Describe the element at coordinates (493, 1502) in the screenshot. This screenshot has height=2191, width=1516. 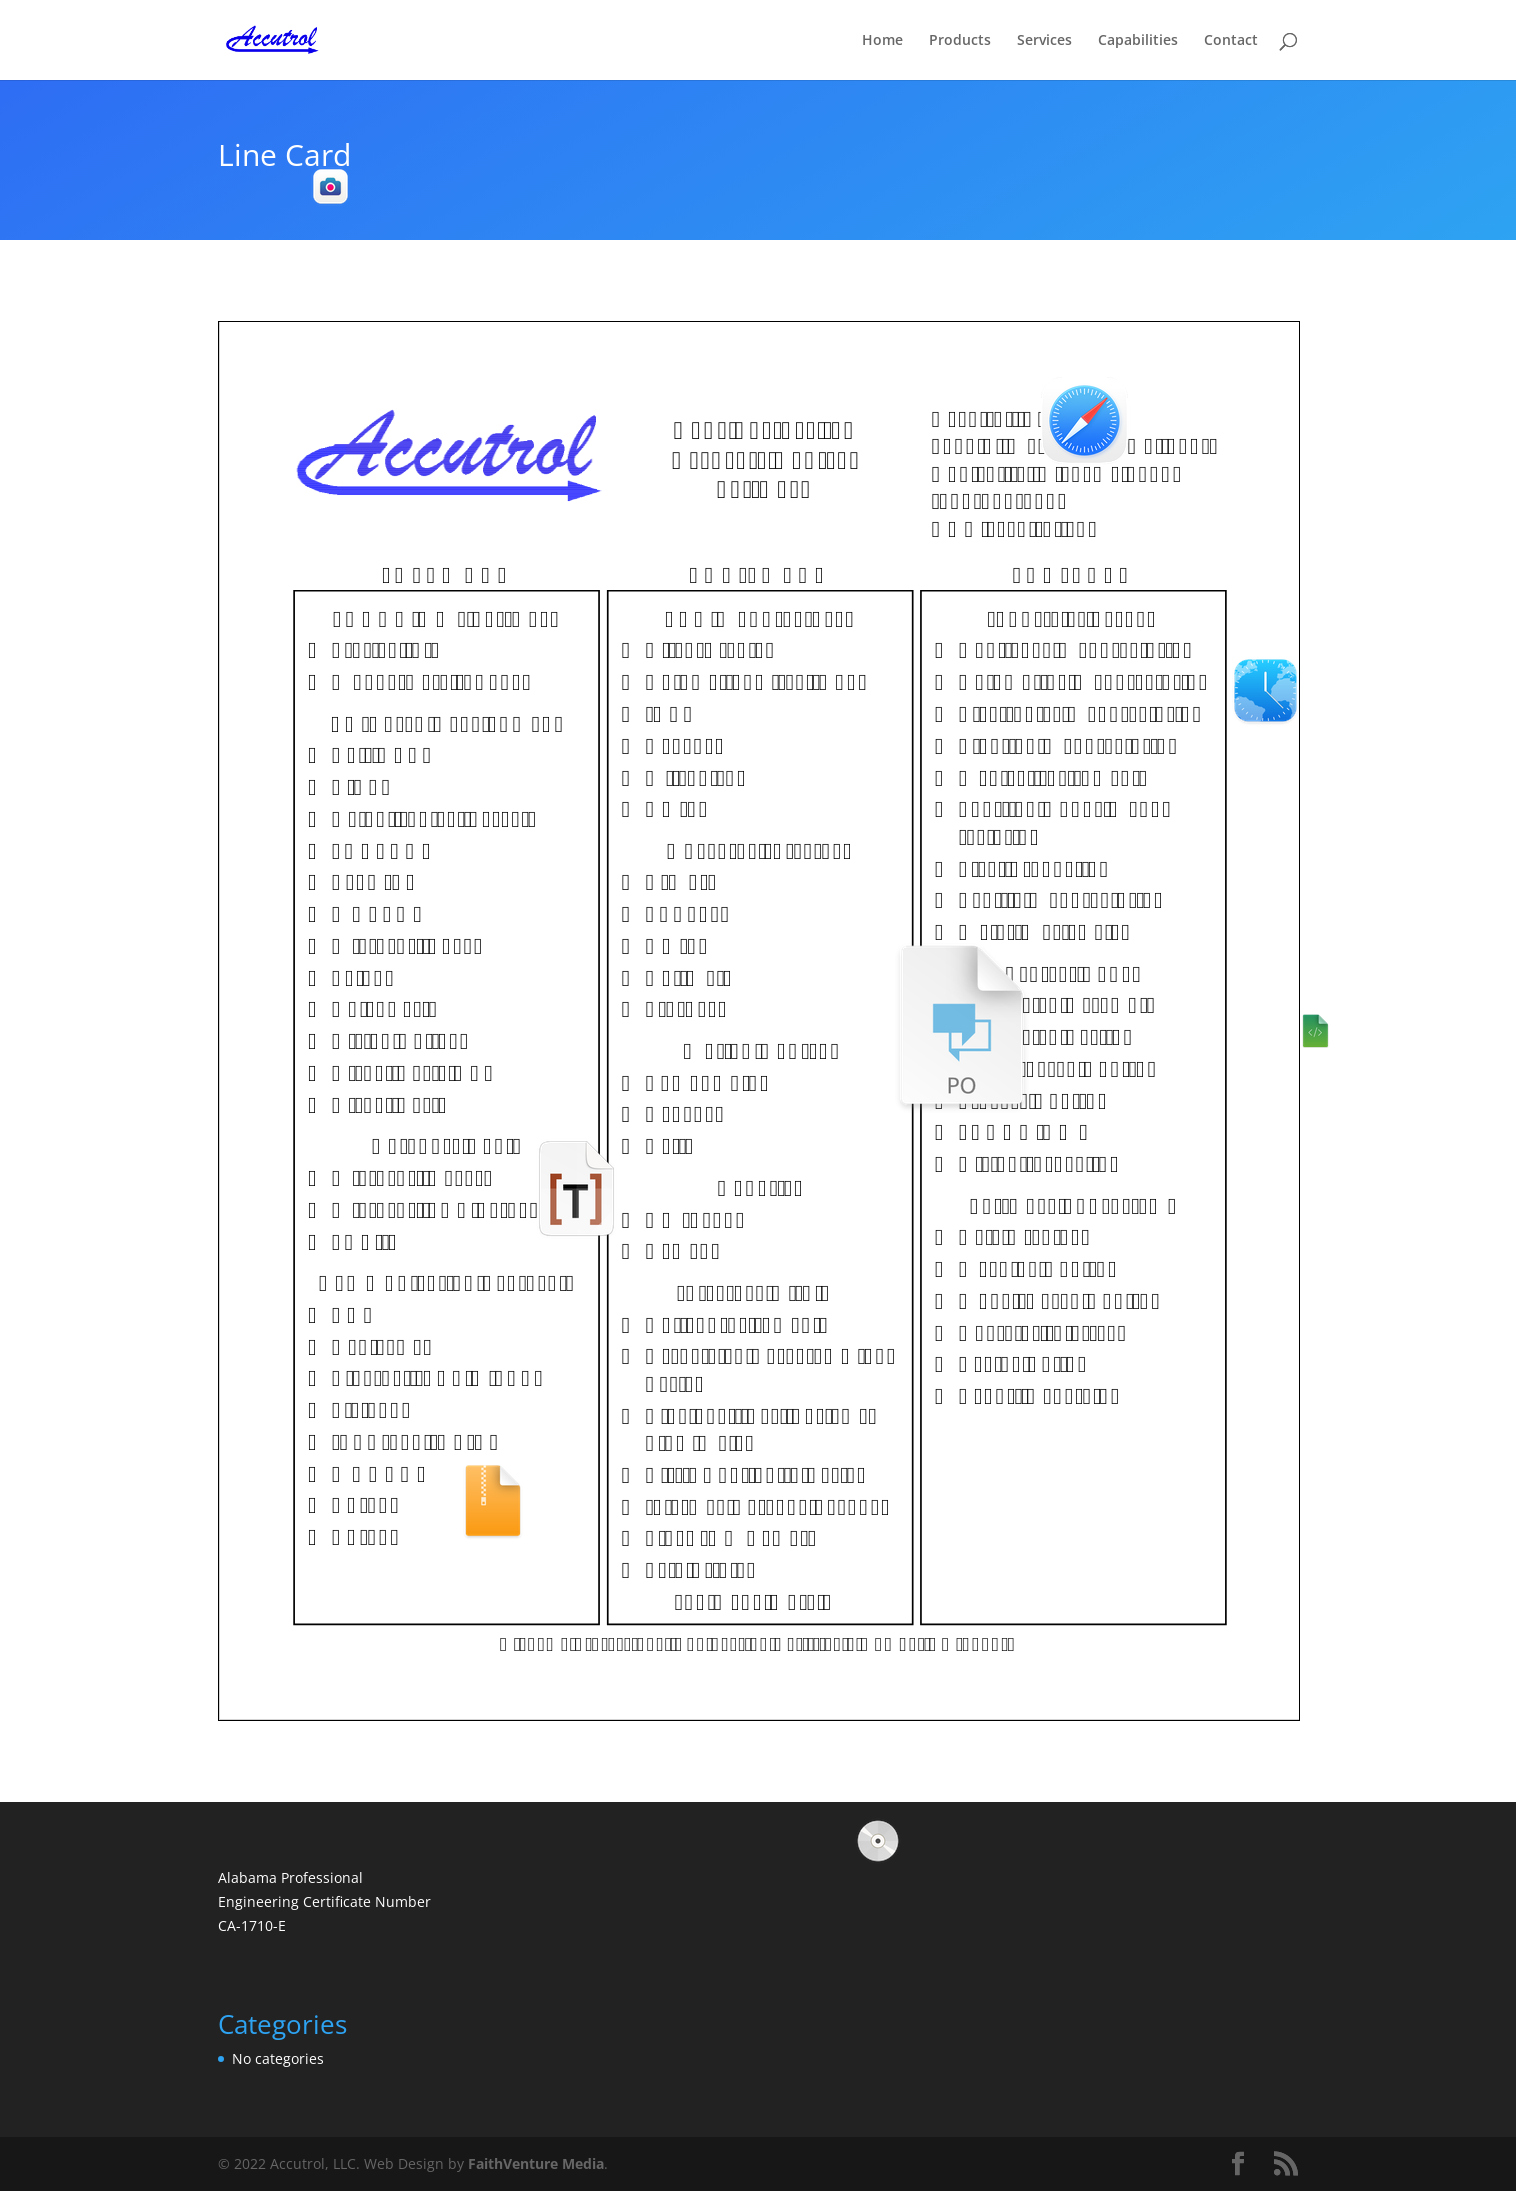
I see `compressed tar archive file (.tar.lzma)` at that location.